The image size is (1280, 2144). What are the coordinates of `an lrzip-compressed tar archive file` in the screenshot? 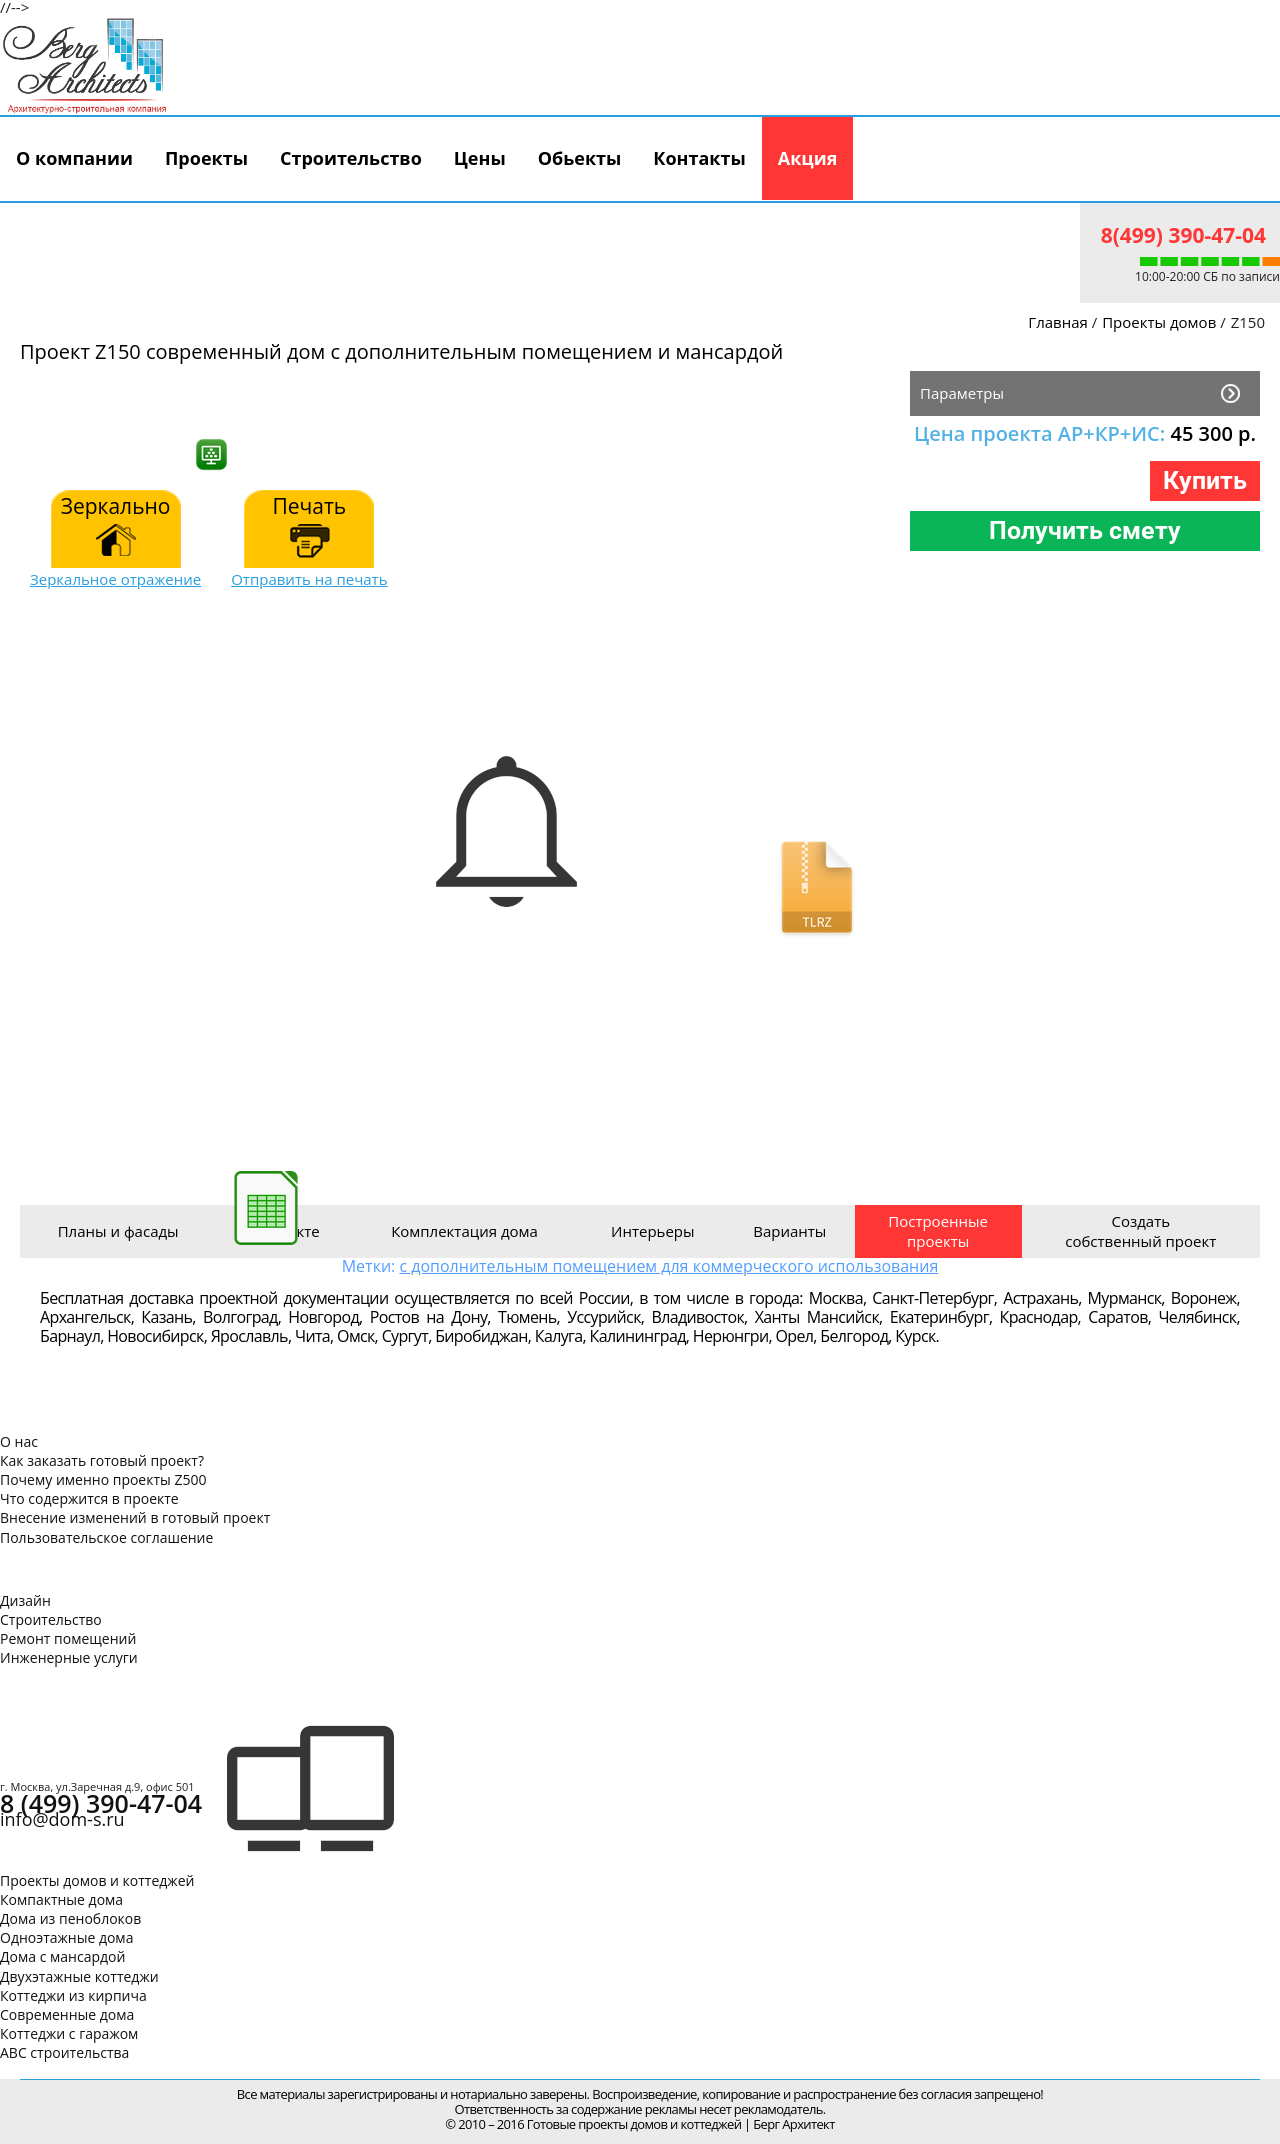 It's located at (817, 889).